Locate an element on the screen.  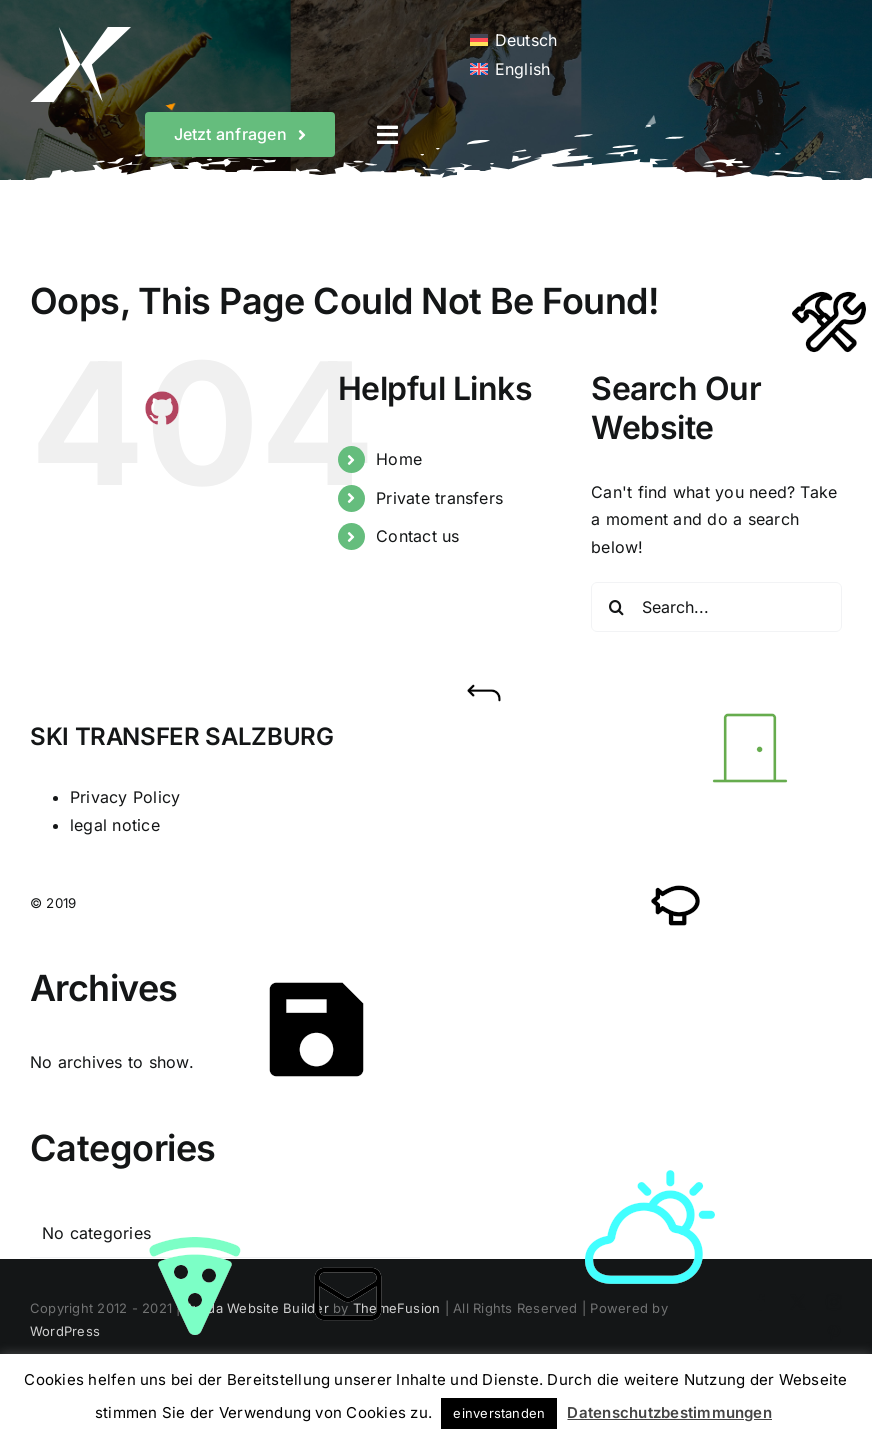
airship or blimp transportation option is located at coordinates (675, 905).